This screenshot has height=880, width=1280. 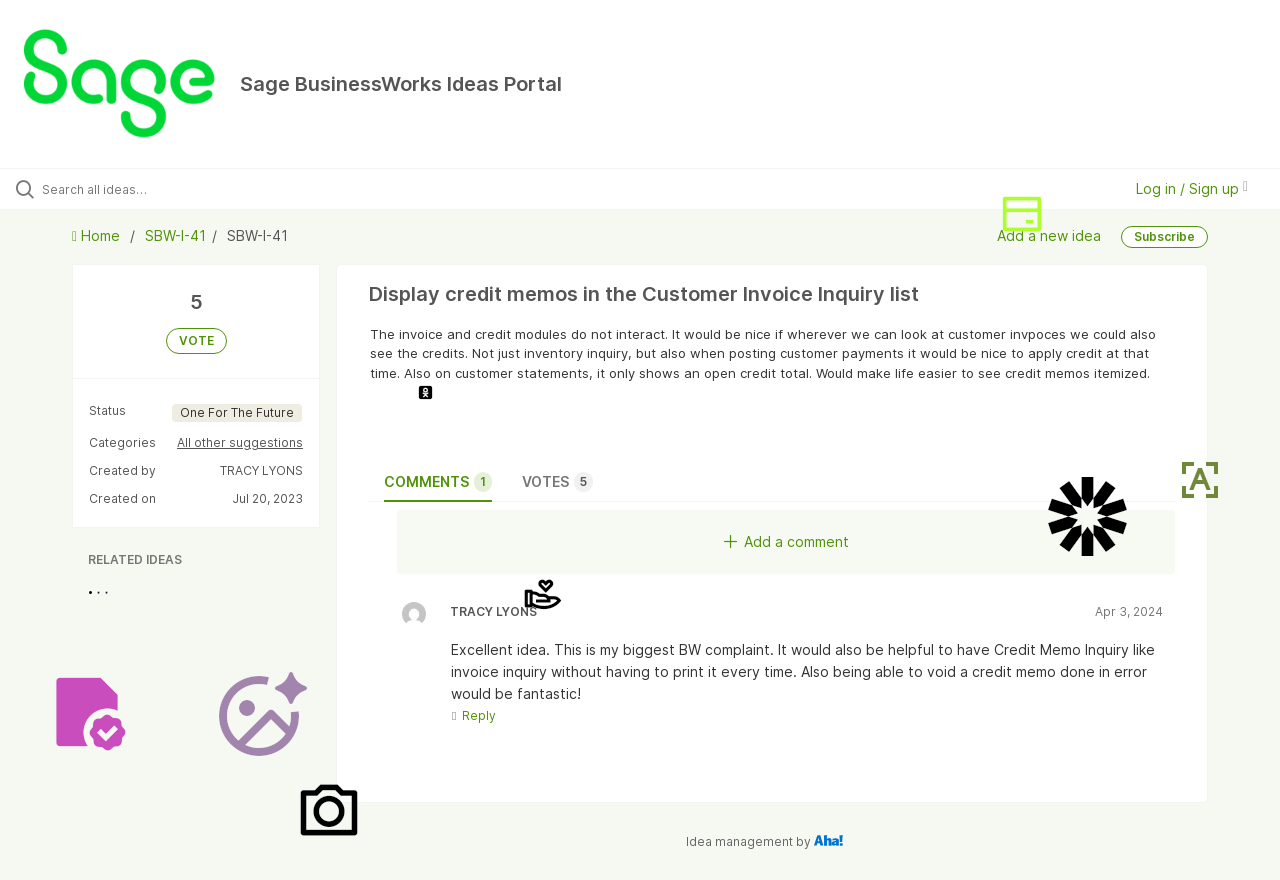 What do you see at coordinates (1022, 214) in the screenshot?
I see `manage payment methods` at bounding box center [1022, 214].